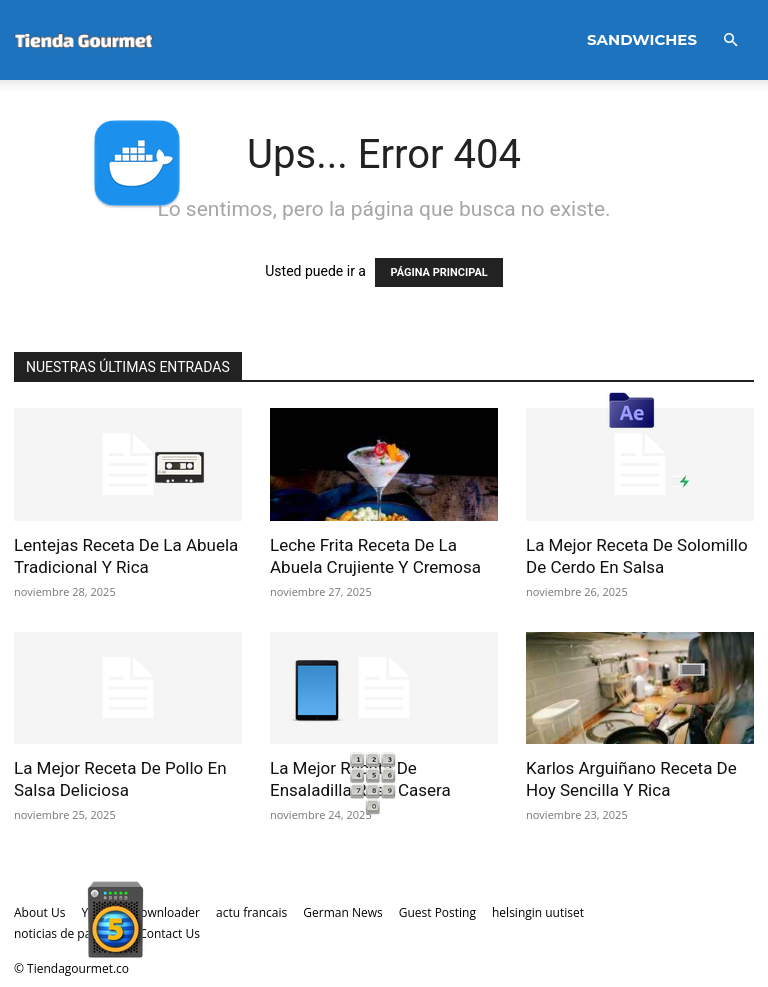 The height and width of the screenshot is (987, 768). What do you see at coordinates (373, 783) in the screenshot?
I see `open phone dialpad for entering numbers` at bounding box center [373, 783].